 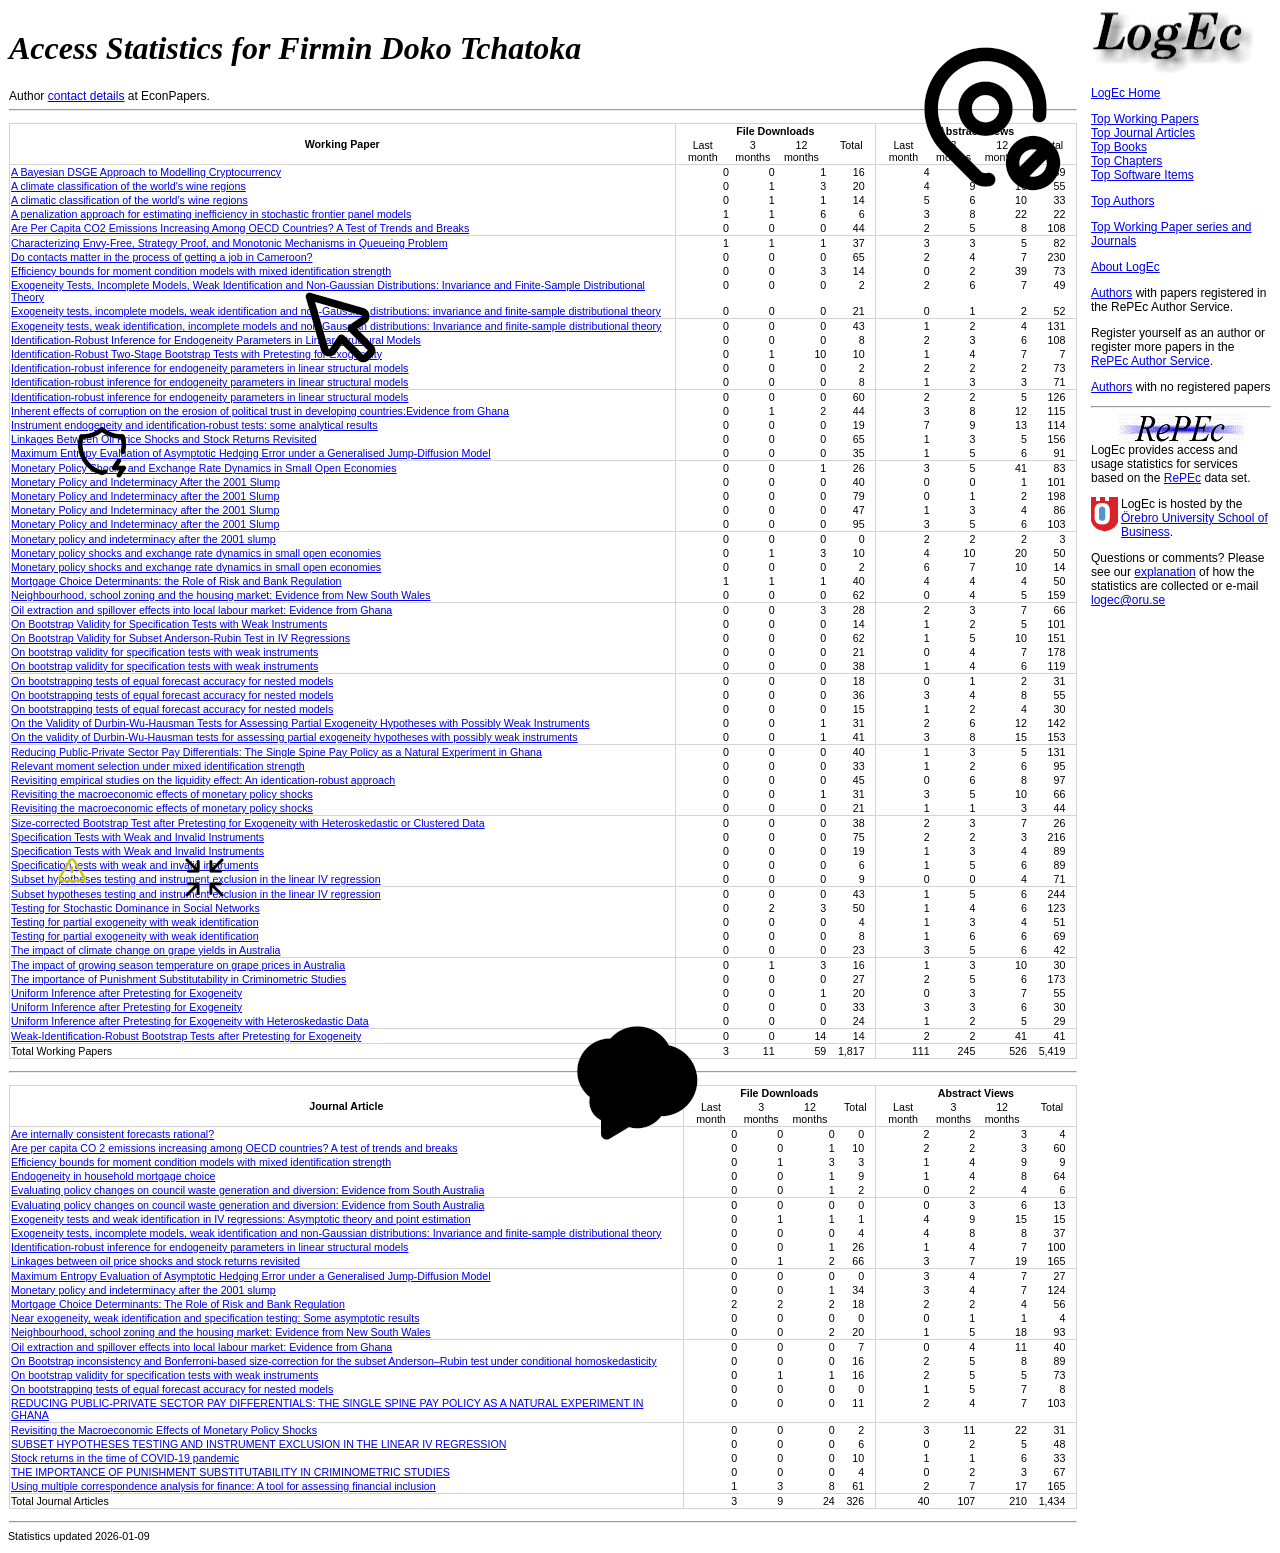 I want to click on open chat or messaging, so click(x=635, y=1083).